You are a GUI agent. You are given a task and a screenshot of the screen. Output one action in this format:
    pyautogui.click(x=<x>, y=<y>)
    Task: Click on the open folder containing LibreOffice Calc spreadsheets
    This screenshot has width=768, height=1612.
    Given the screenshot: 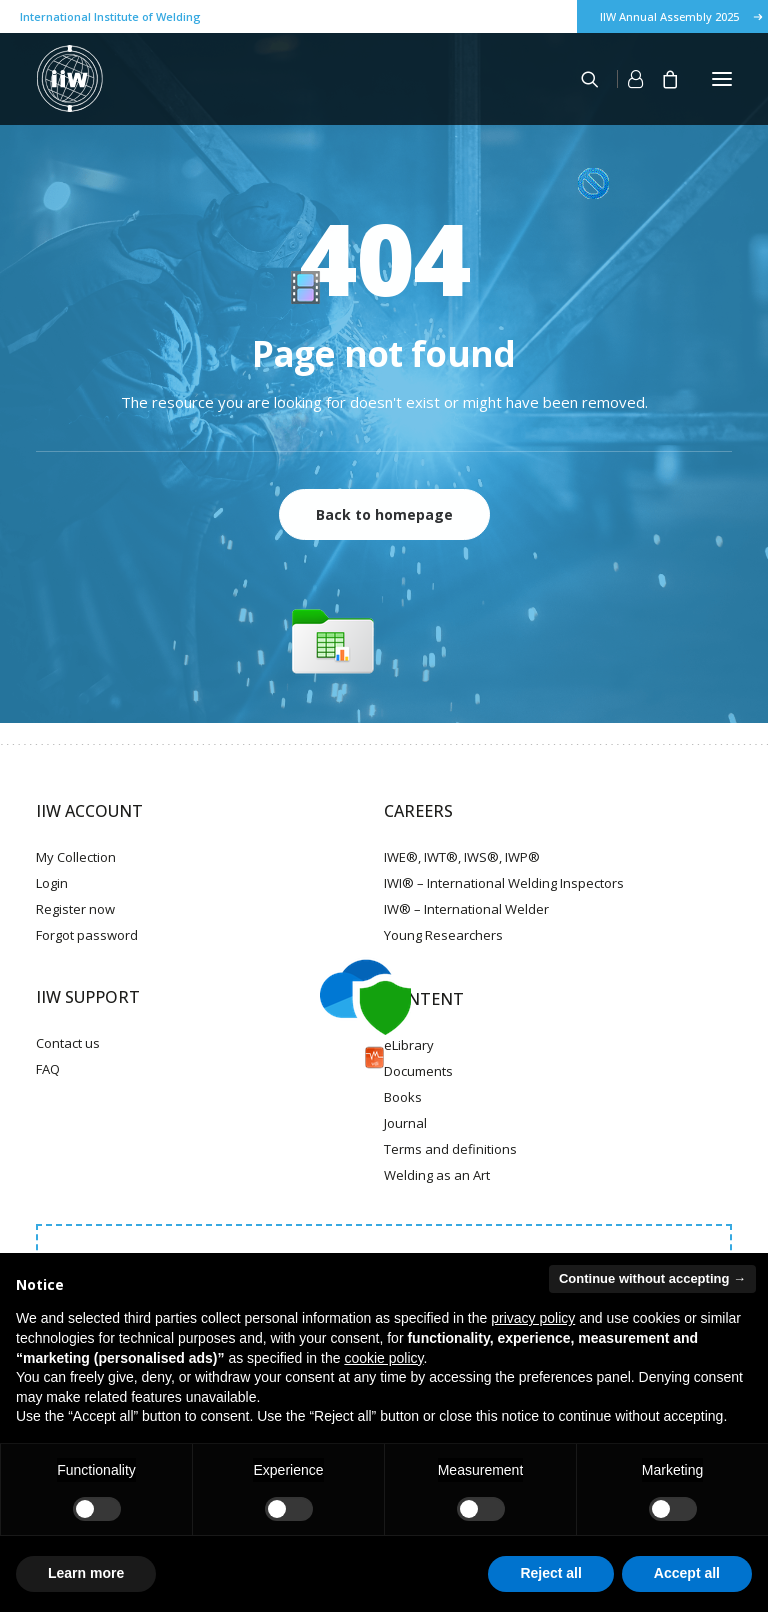 What is the action you would take?
    pyautogui.click(x=332, y=643)
    